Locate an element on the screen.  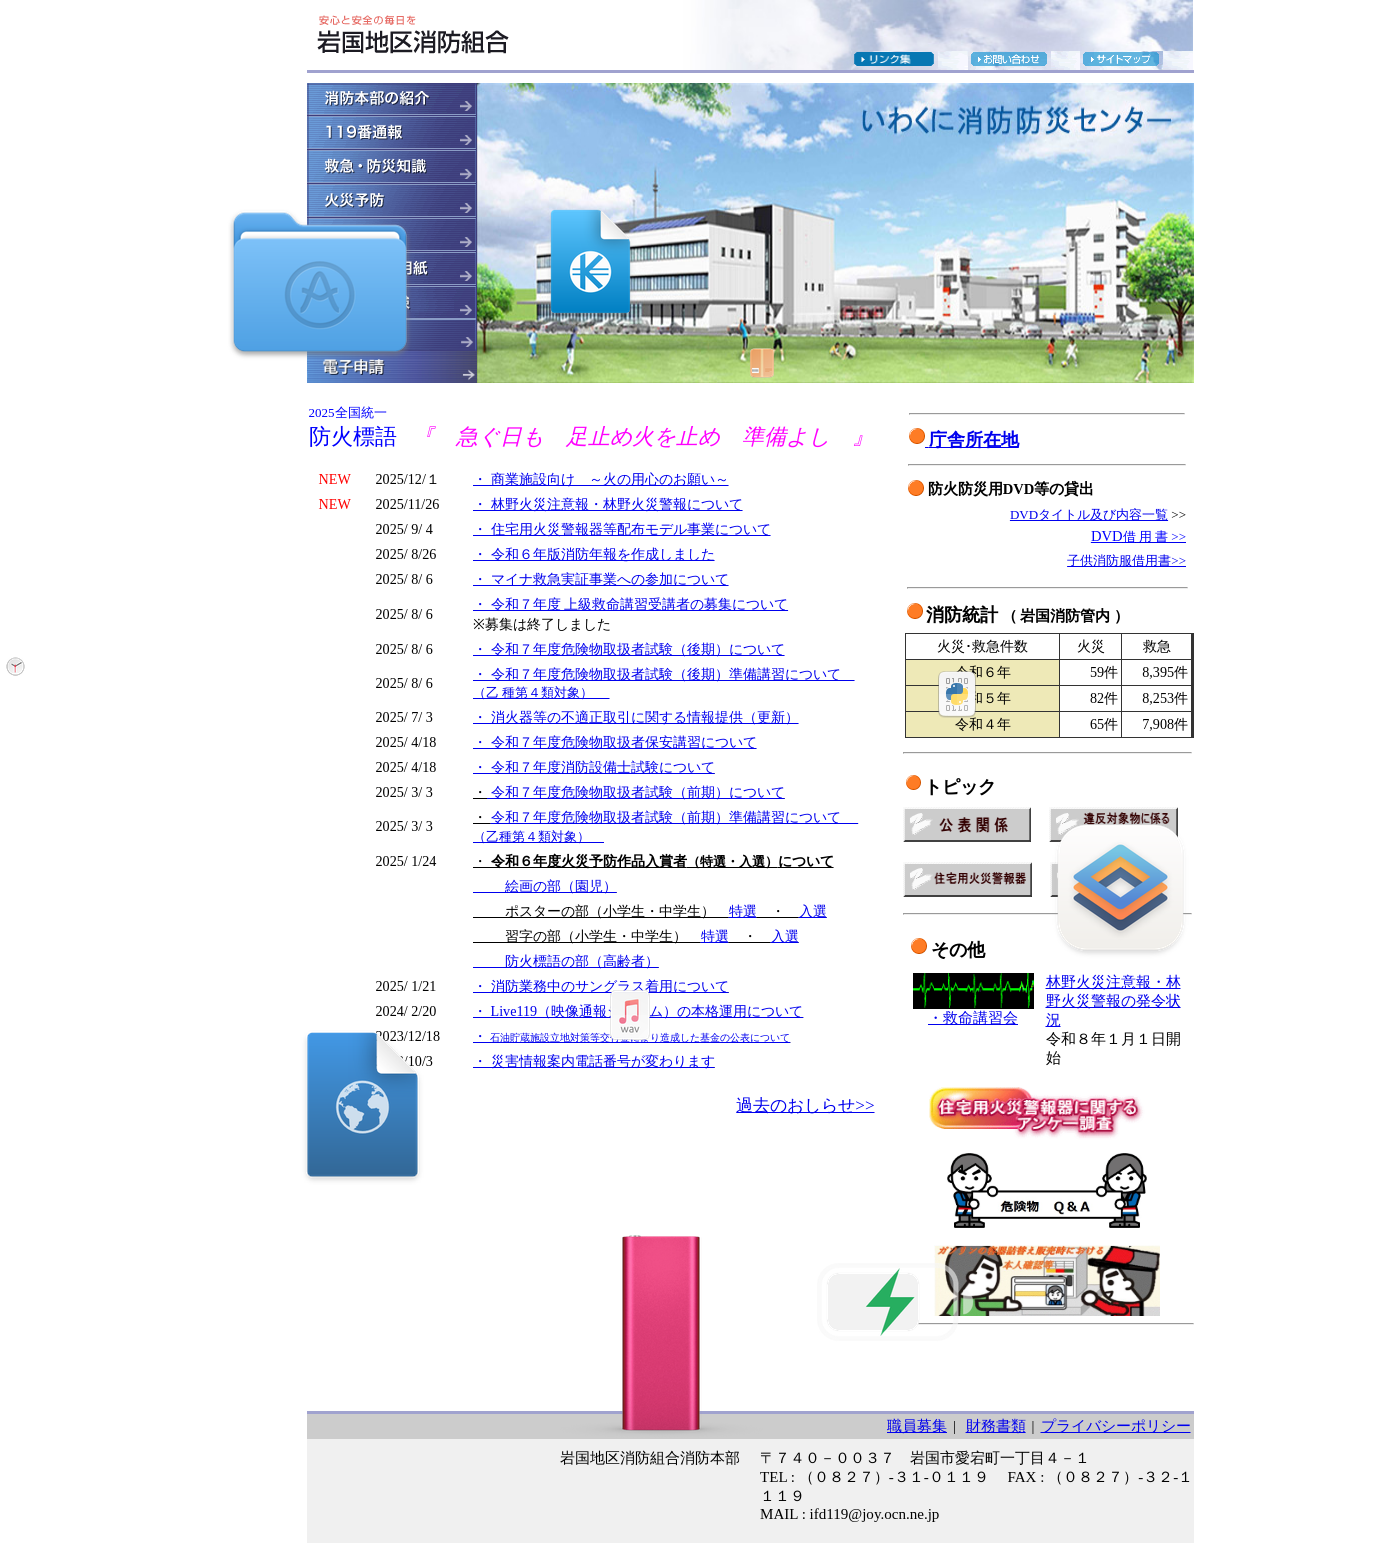
open a KMyMoney financial data file is located at coordinates (590, 263).